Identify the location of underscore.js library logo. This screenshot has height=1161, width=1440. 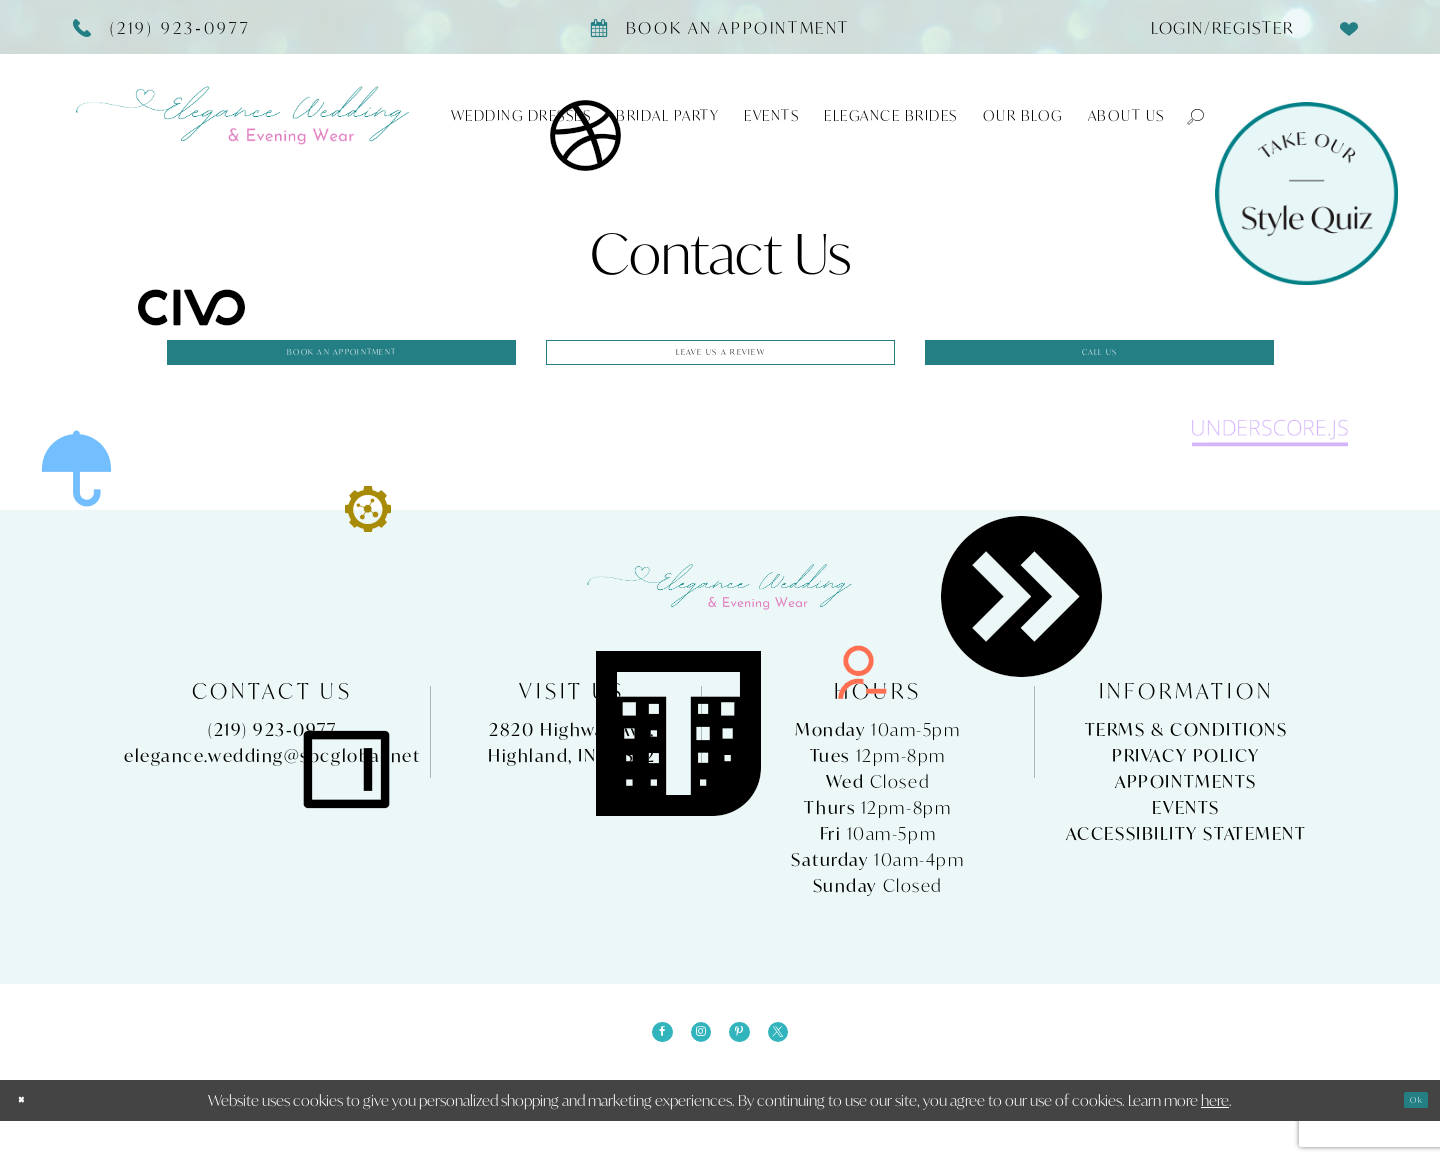
(1270, 433).